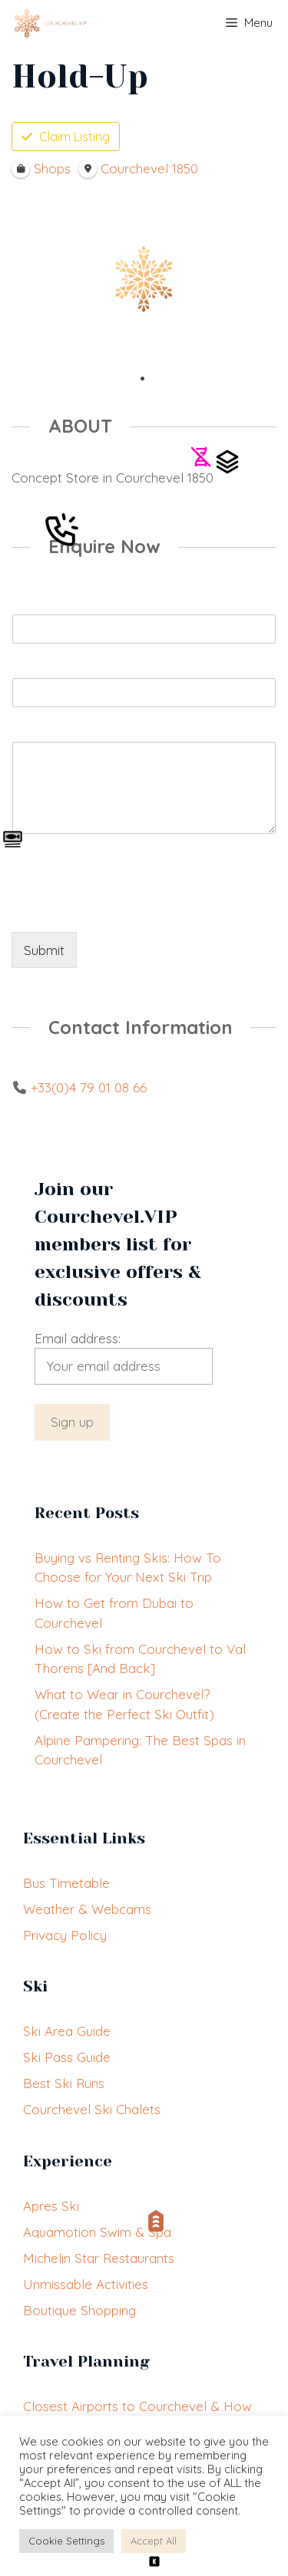  Describe the element at coordinates (156, 2221) in the screenshot. I see `view user rank or level status` at that location.